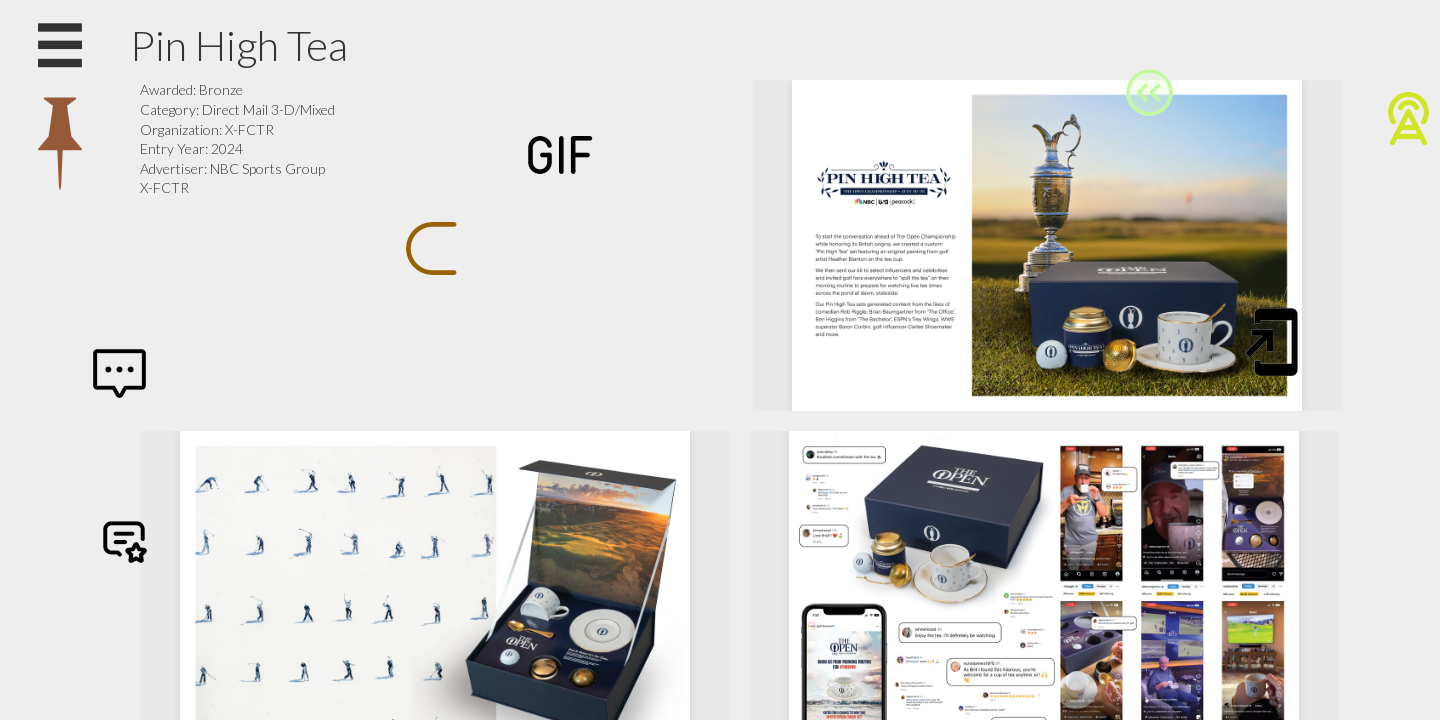 This screenshot has height=720, width=1440. Describe the element at coordinates (124, 540) in the screenshot. I see `view starred or favorite messages` at that location.